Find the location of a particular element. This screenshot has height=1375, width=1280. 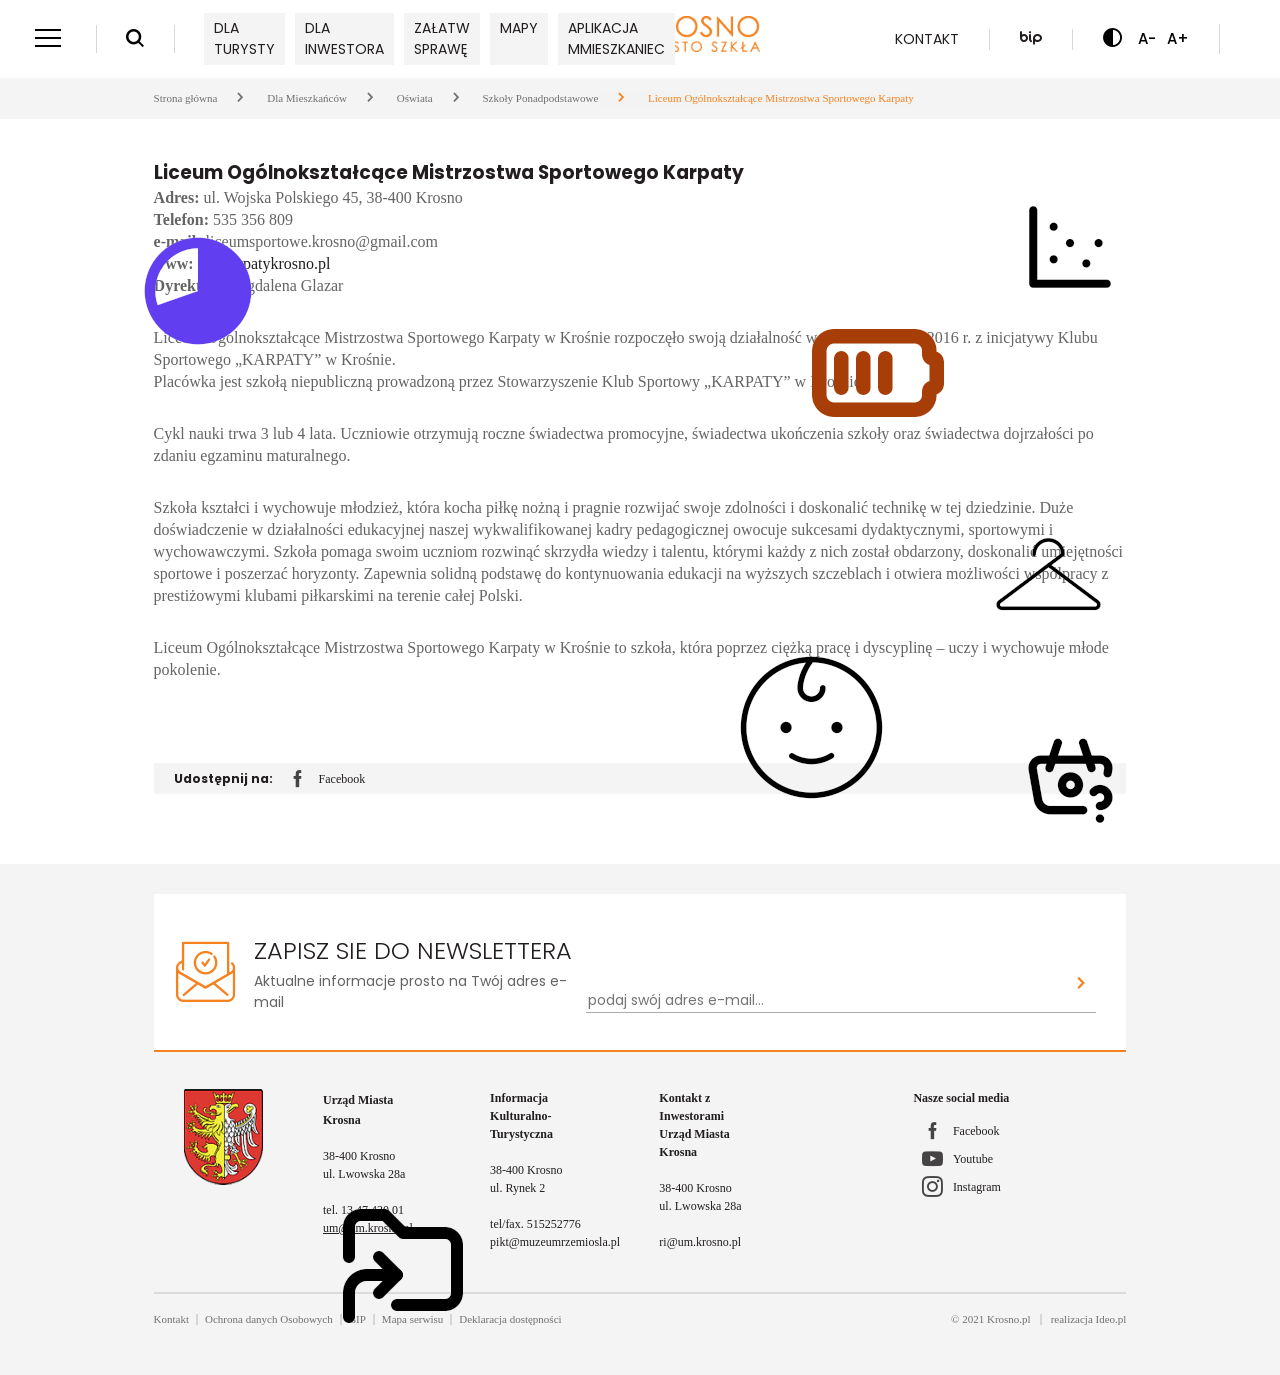

create a symbolic link to this folder is located at coordinates (403, 1263).